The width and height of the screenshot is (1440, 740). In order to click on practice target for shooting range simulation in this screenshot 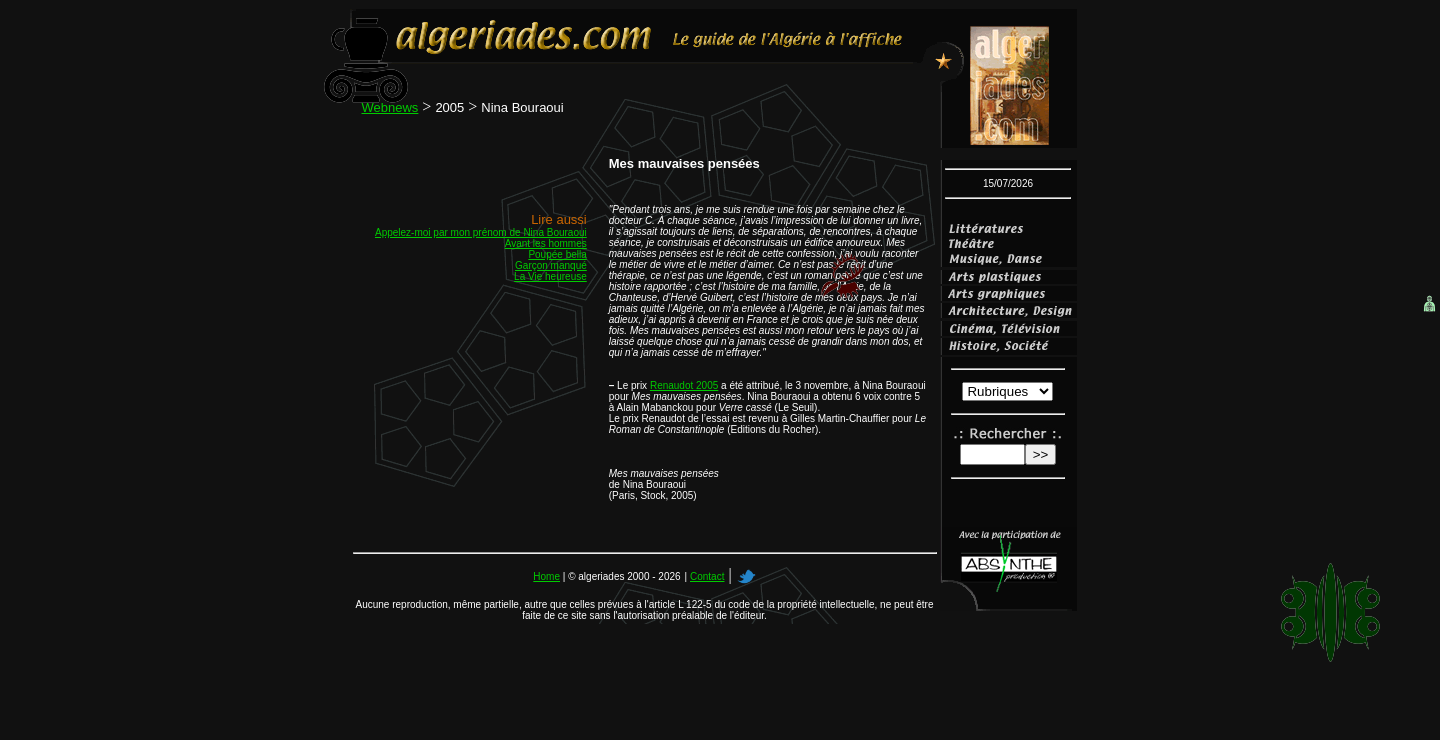, I will do `click(1429, 303)`.